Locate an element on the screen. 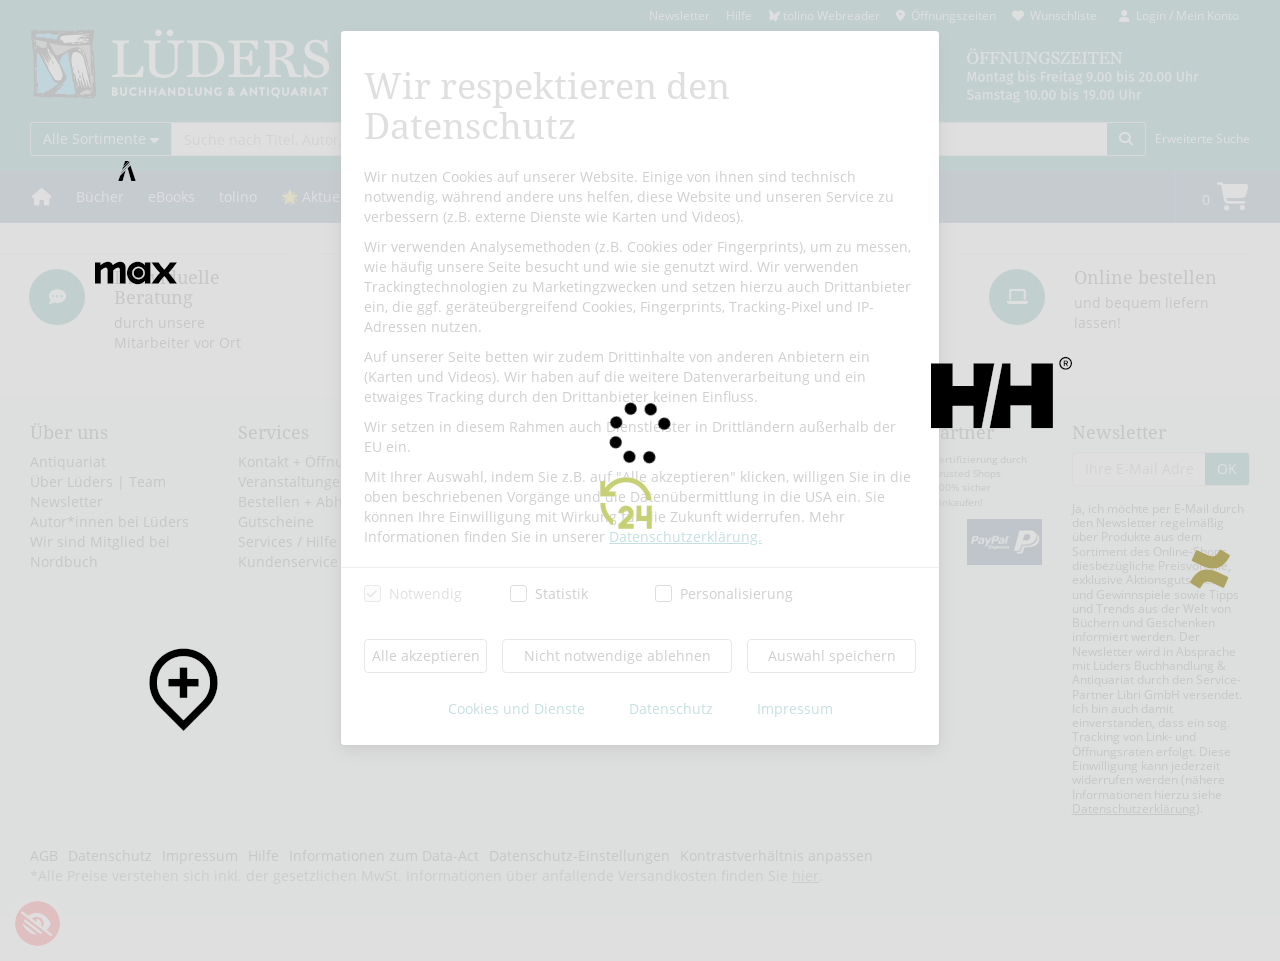  visit the Helly Hansen website is located at coordinates (1001, 392).